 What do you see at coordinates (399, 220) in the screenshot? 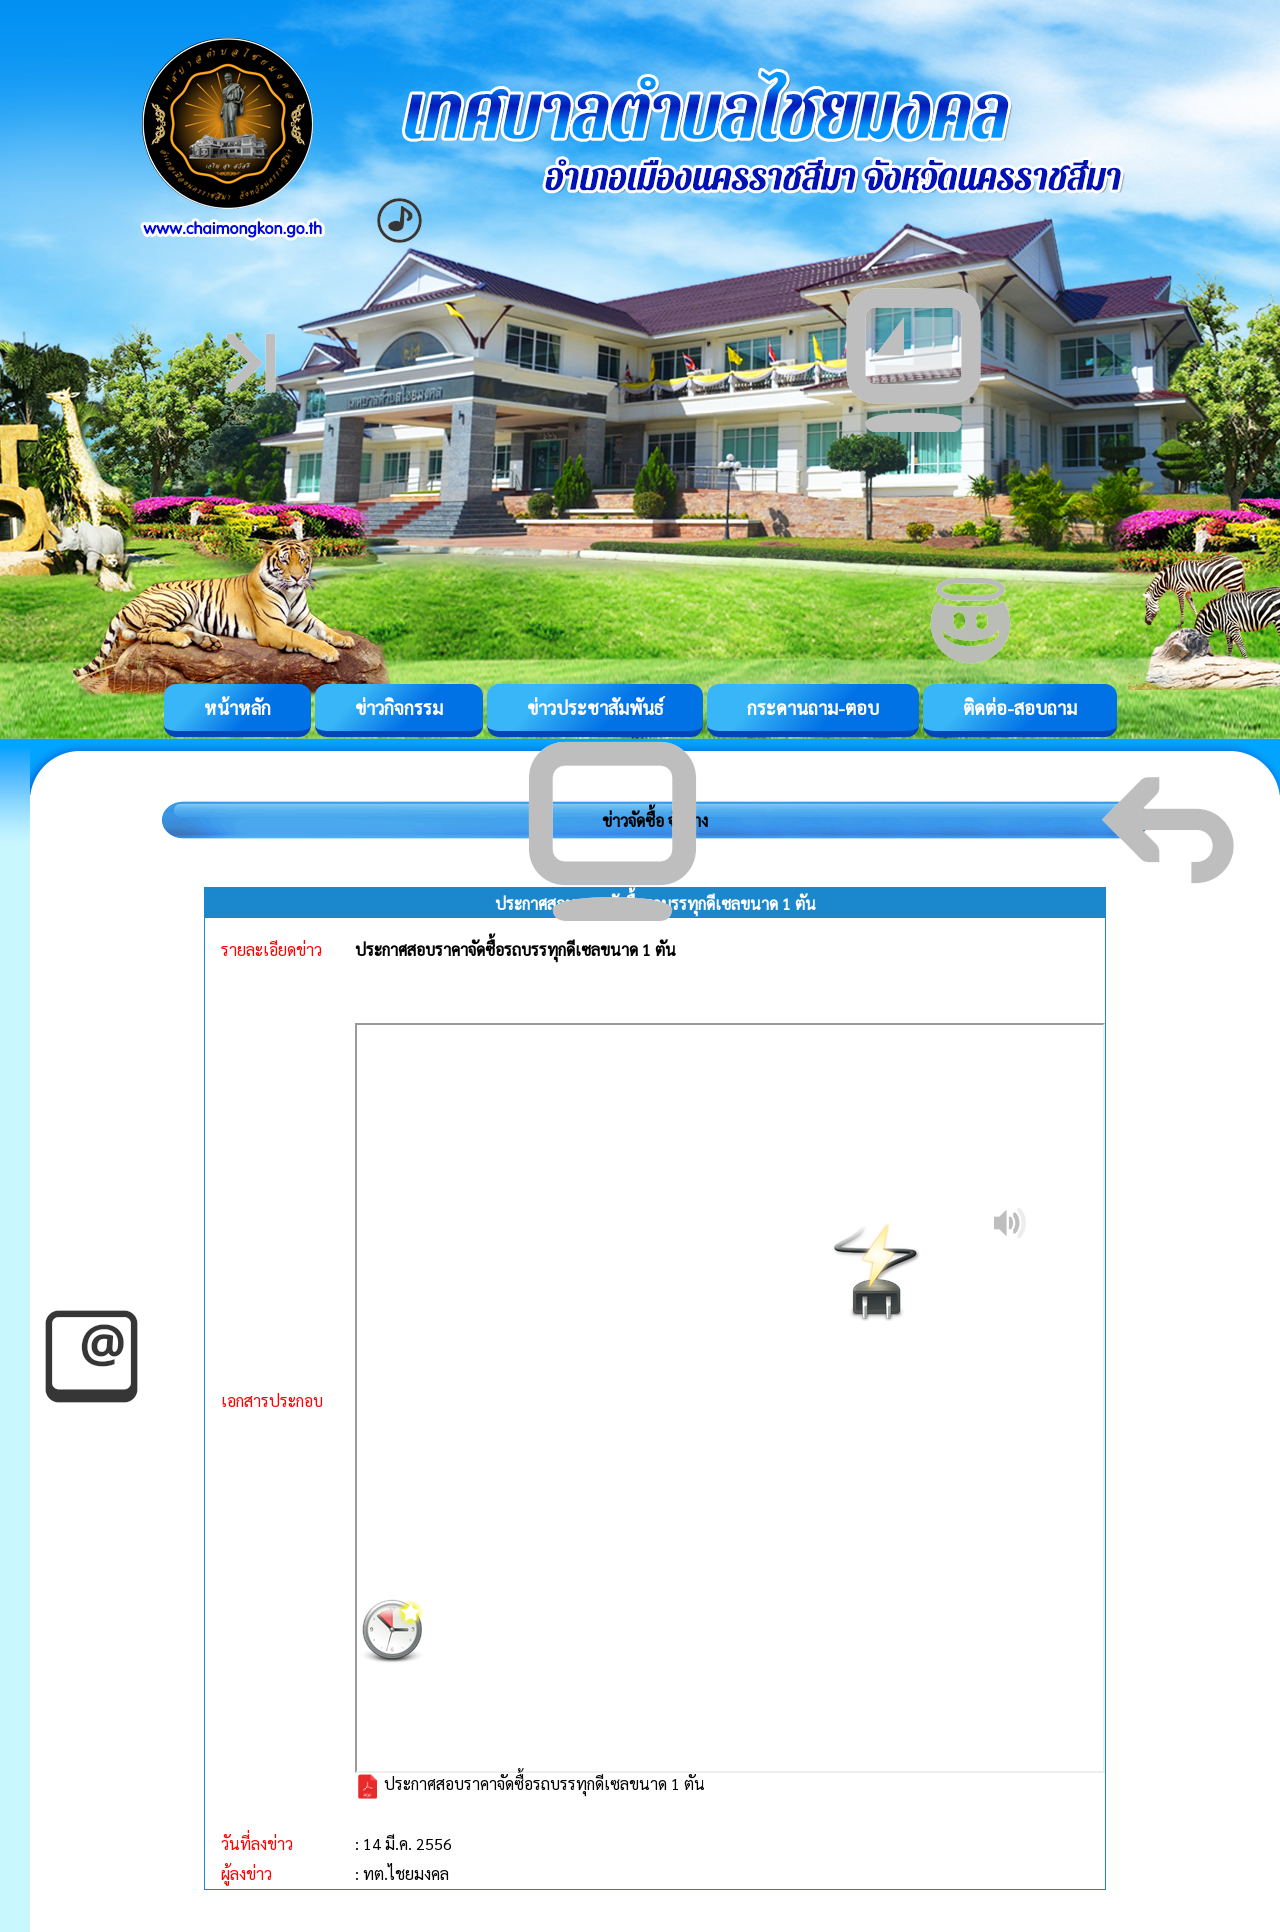
I see `open cantata music player` at bounding box center [399, 220].